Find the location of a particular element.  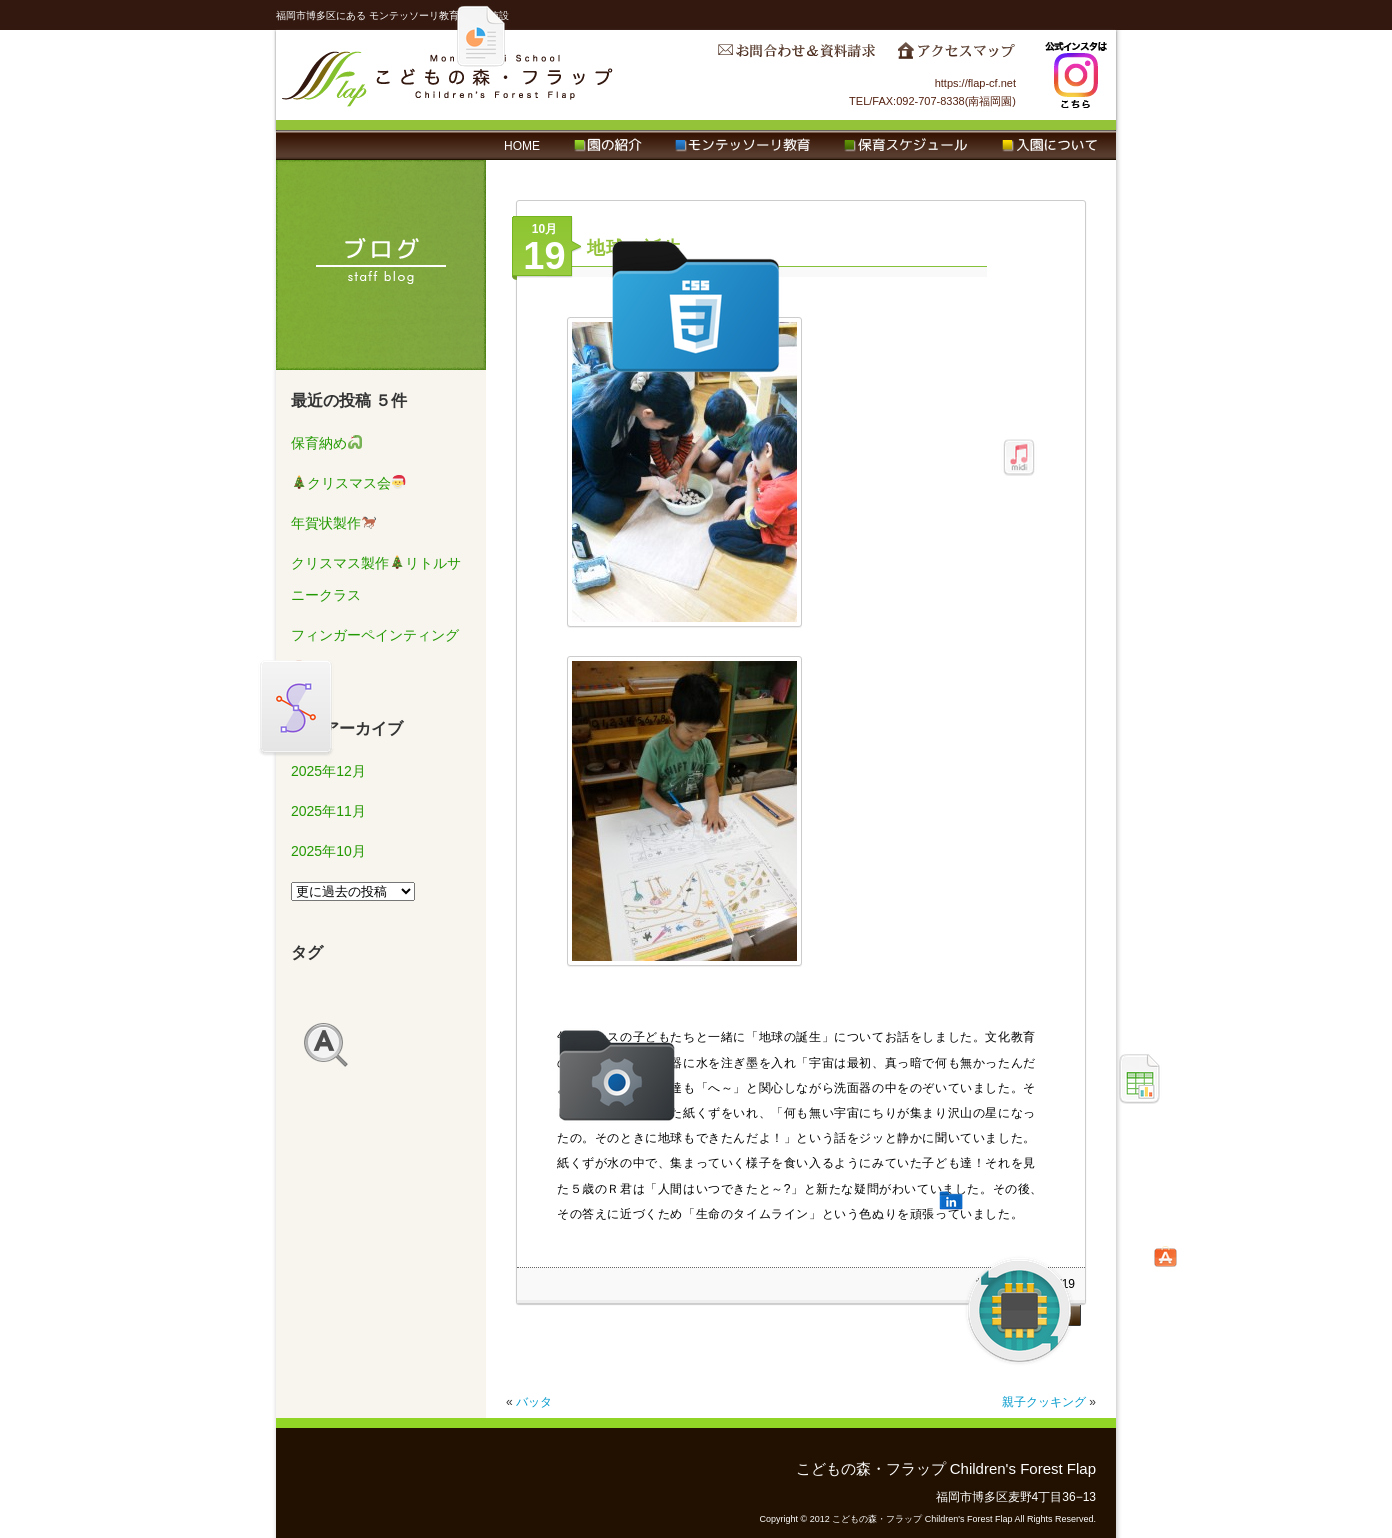

search for text or content is located at coordinates (326, 1045).